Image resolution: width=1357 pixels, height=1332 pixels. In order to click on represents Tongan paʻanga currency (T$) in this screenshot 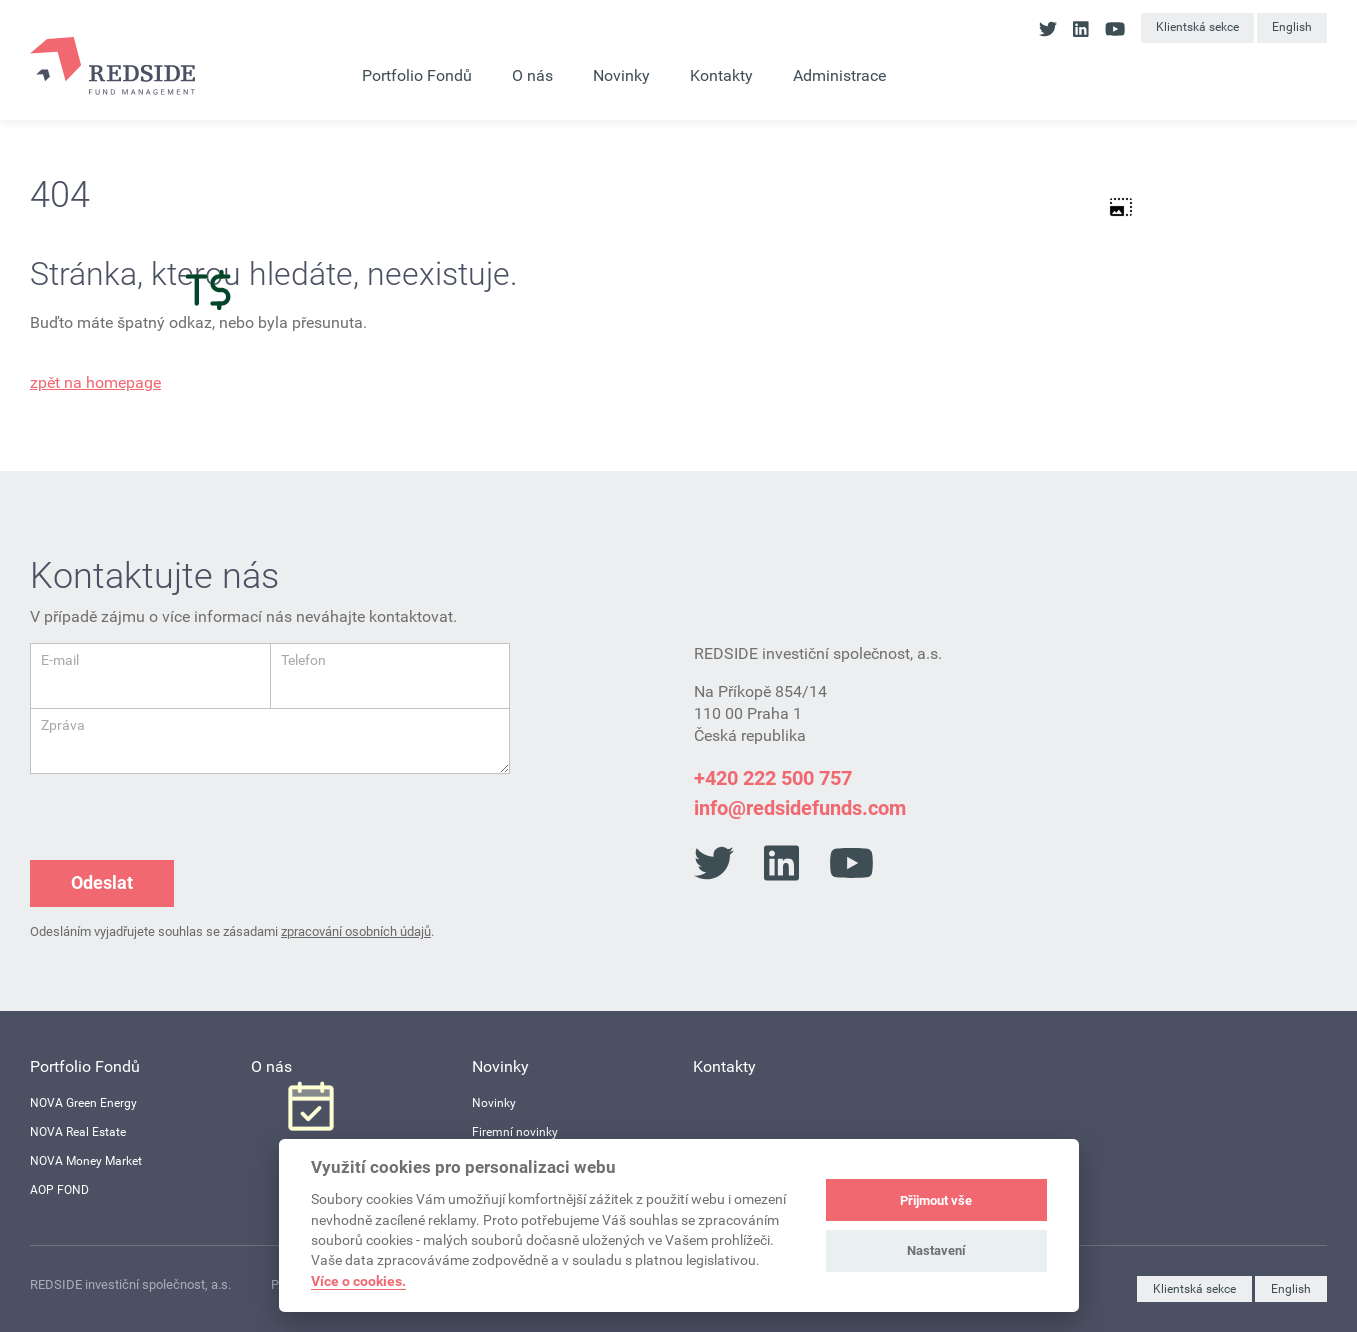, I will do `click(208, 290)`.